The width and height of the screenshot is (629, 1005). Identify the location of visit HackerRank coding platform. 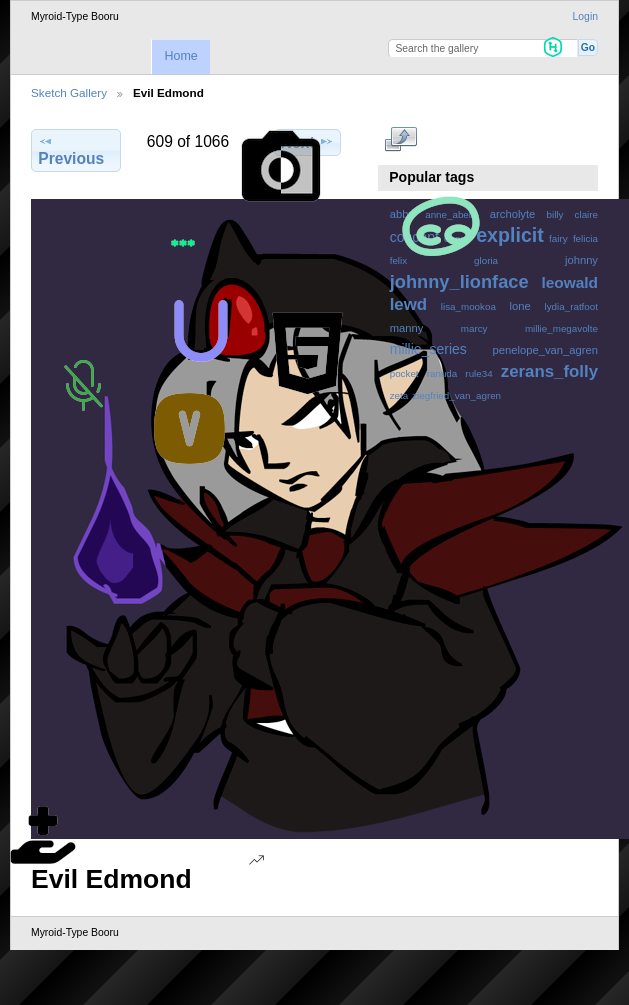
(553, 47).